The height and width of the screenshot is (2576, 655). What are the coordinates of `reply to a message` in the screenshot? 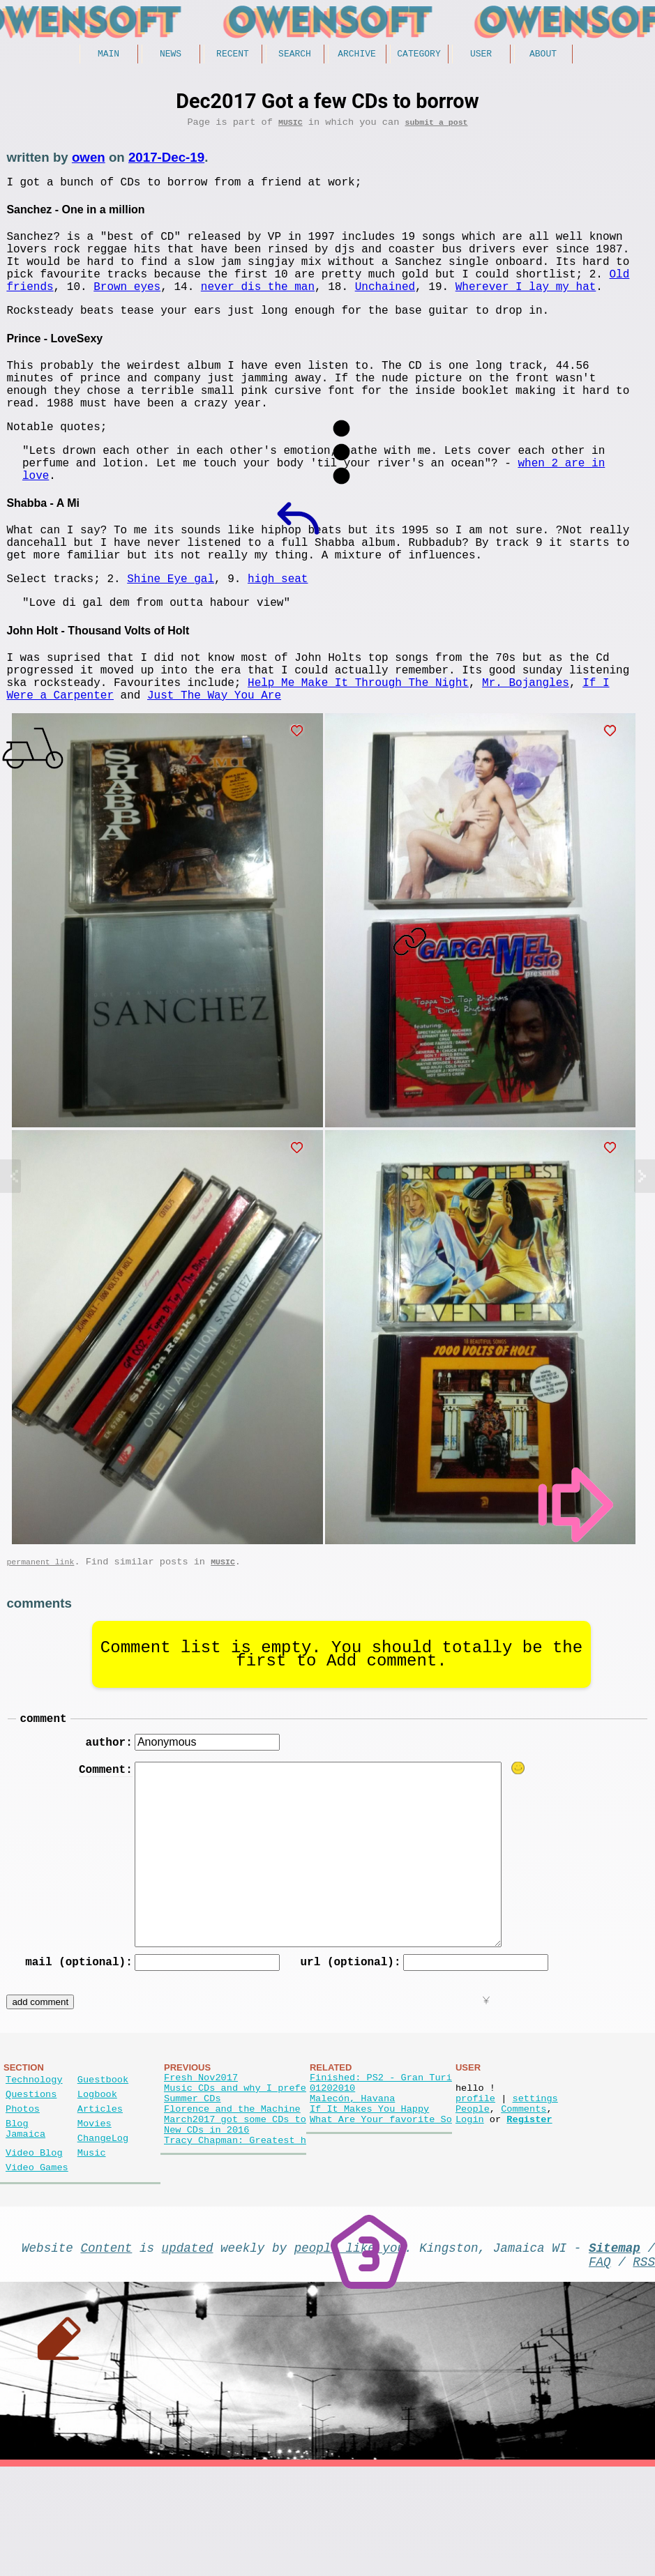 It's located at (298, 518).